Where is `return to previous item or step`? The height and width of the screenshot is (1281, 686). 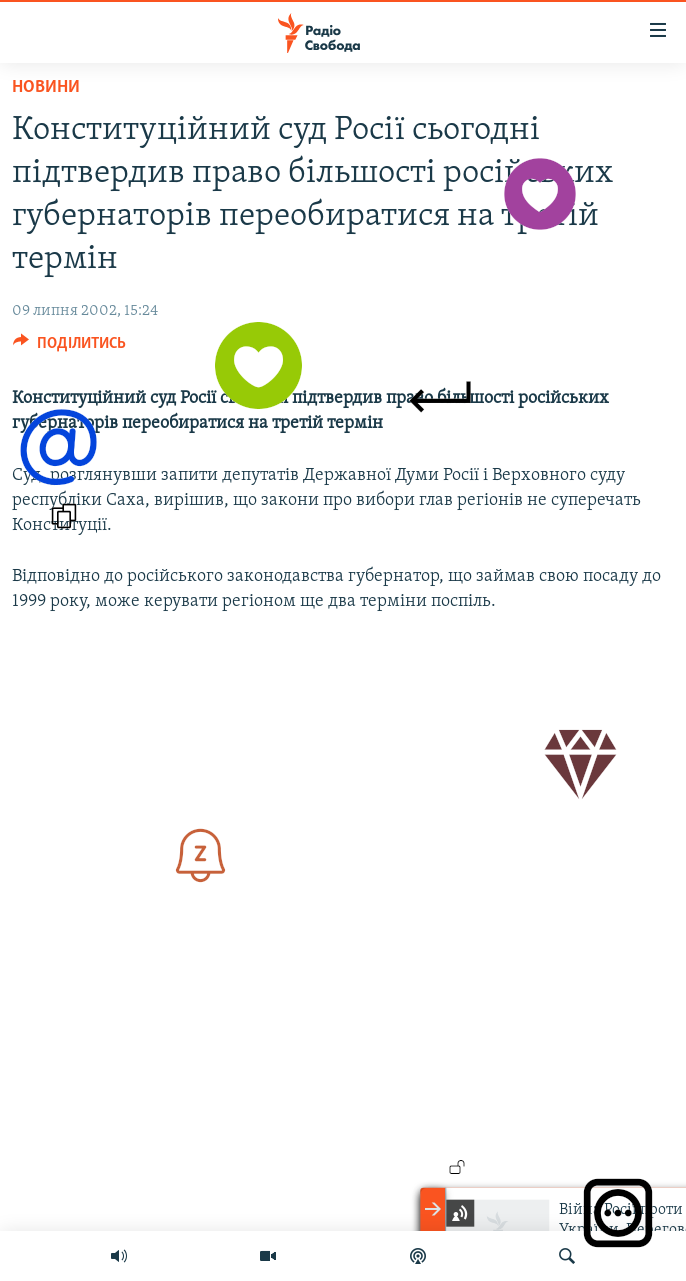 return to previous item or step is located at coordinates (440, 396).